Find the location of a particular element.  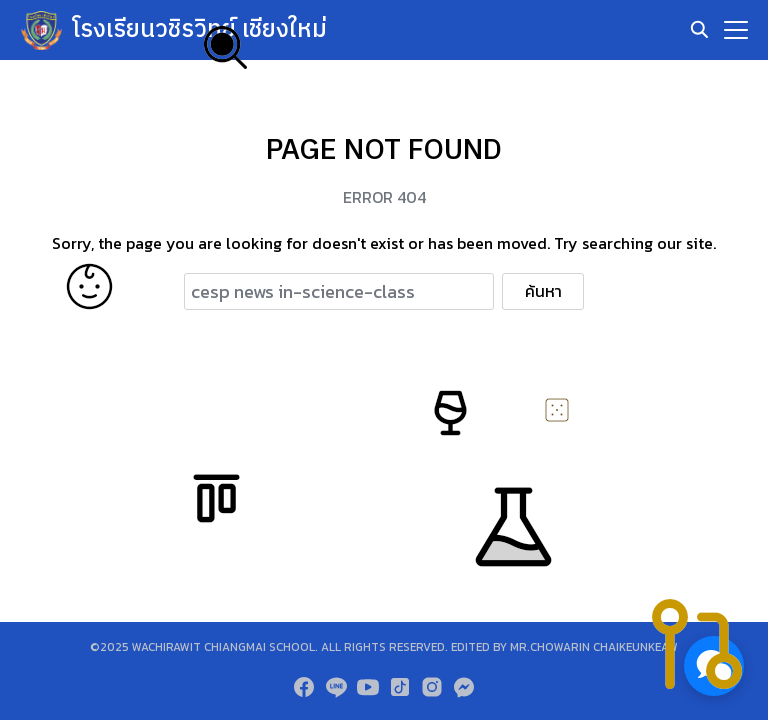

randomize or shuffle content is located at coordinates (557, 410).